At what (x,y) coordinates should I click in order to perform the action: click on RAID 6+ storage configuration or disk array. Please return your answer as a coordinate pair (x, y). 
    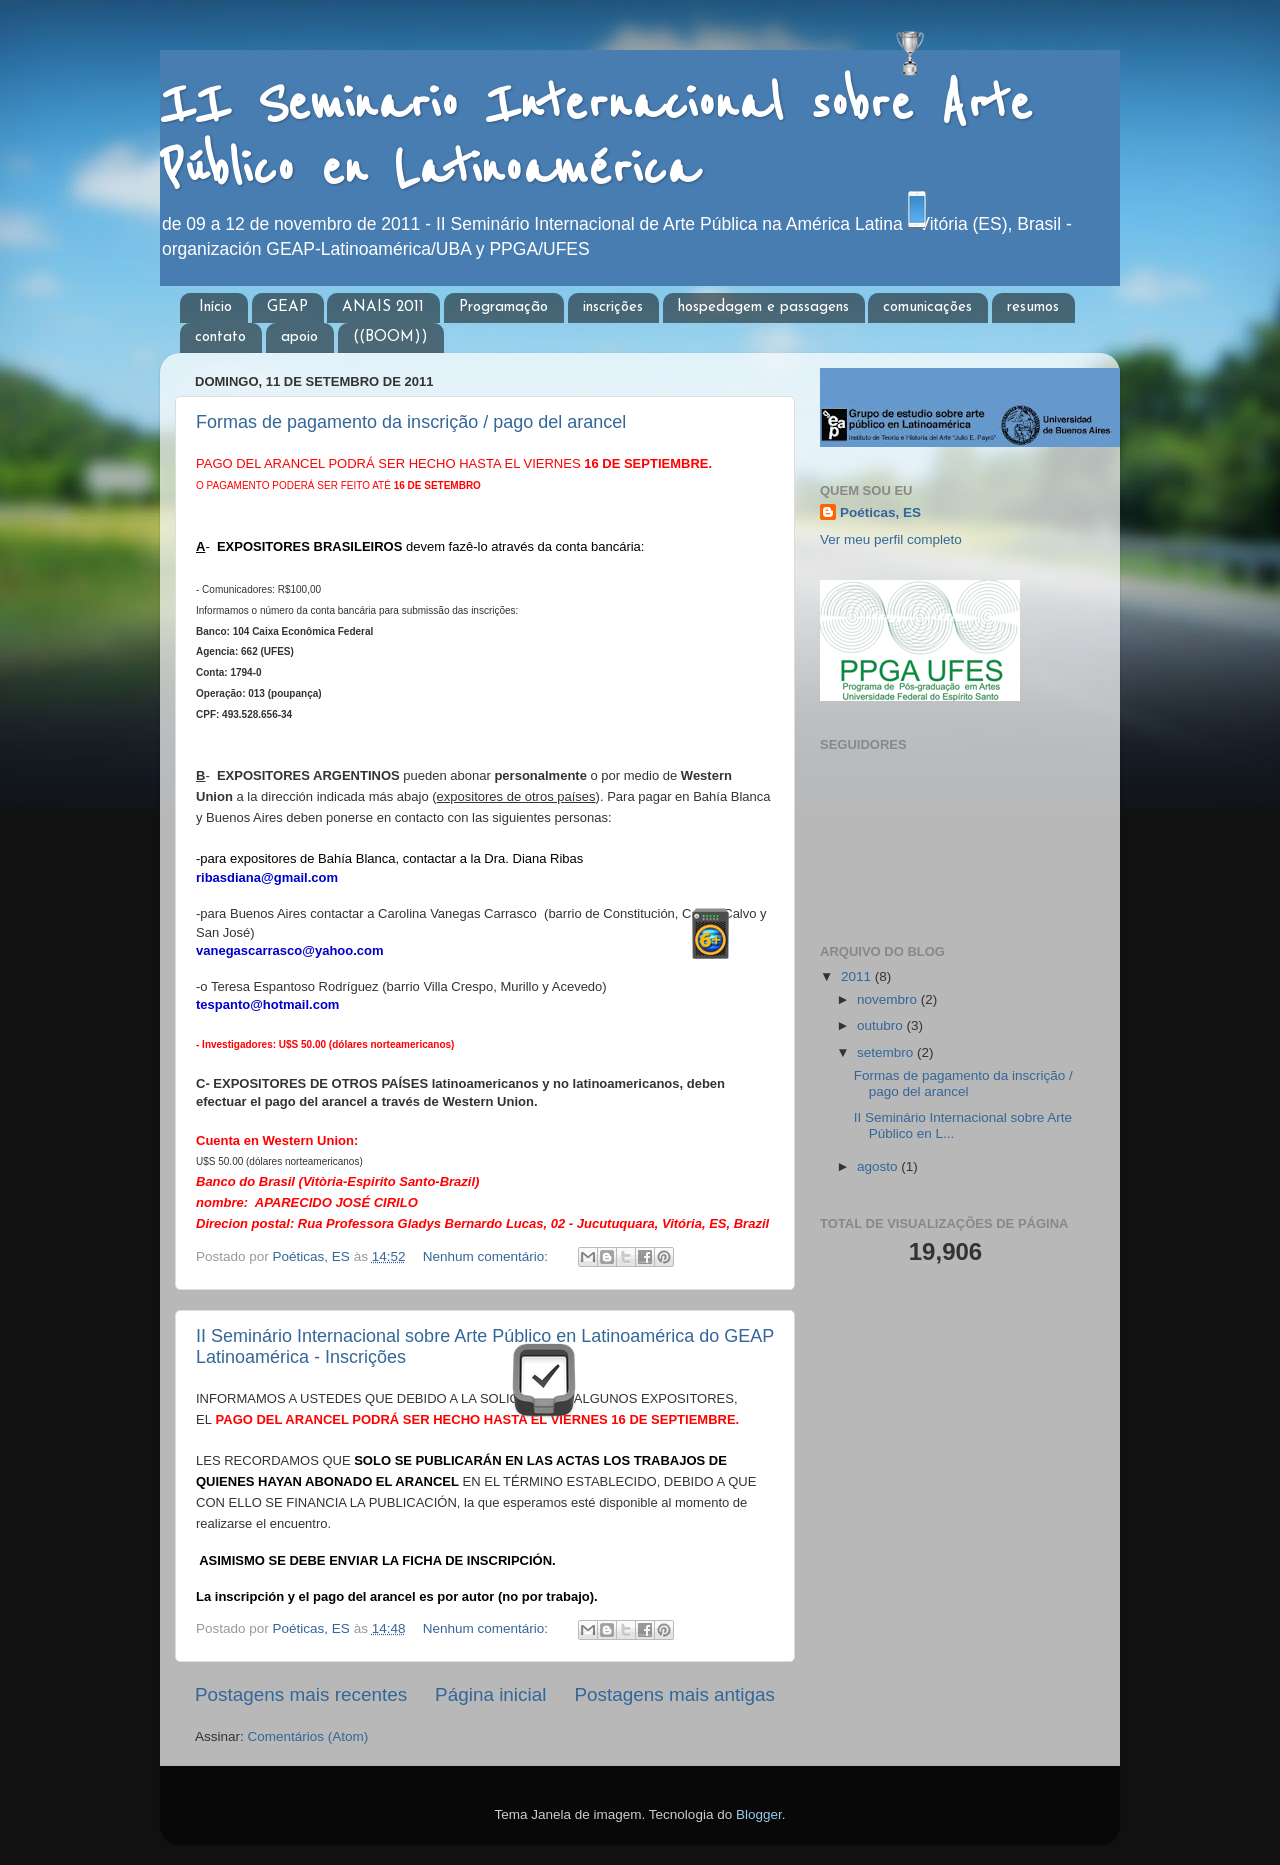
    Looking at the image, I should click on (710, 933).